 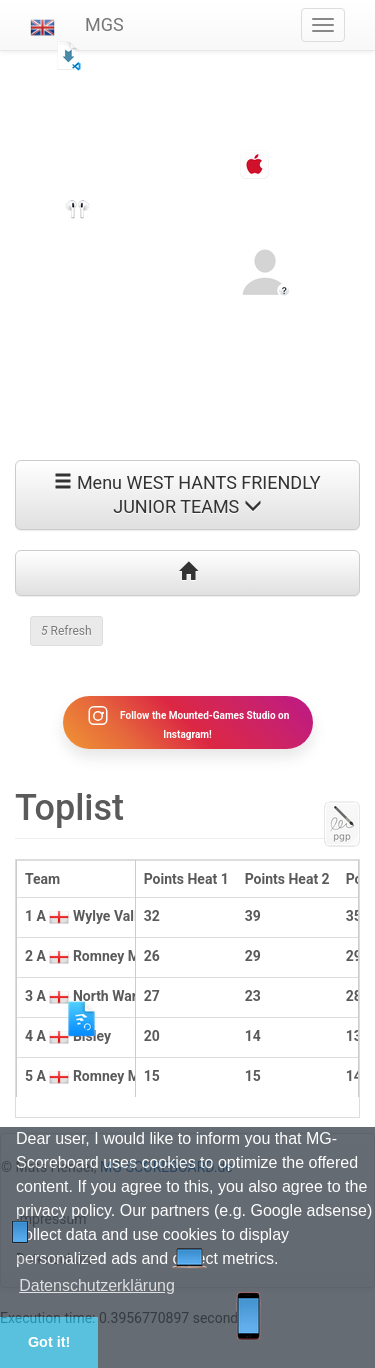 I want to click on open or preview a markdown file, so click(x=68, y=56).